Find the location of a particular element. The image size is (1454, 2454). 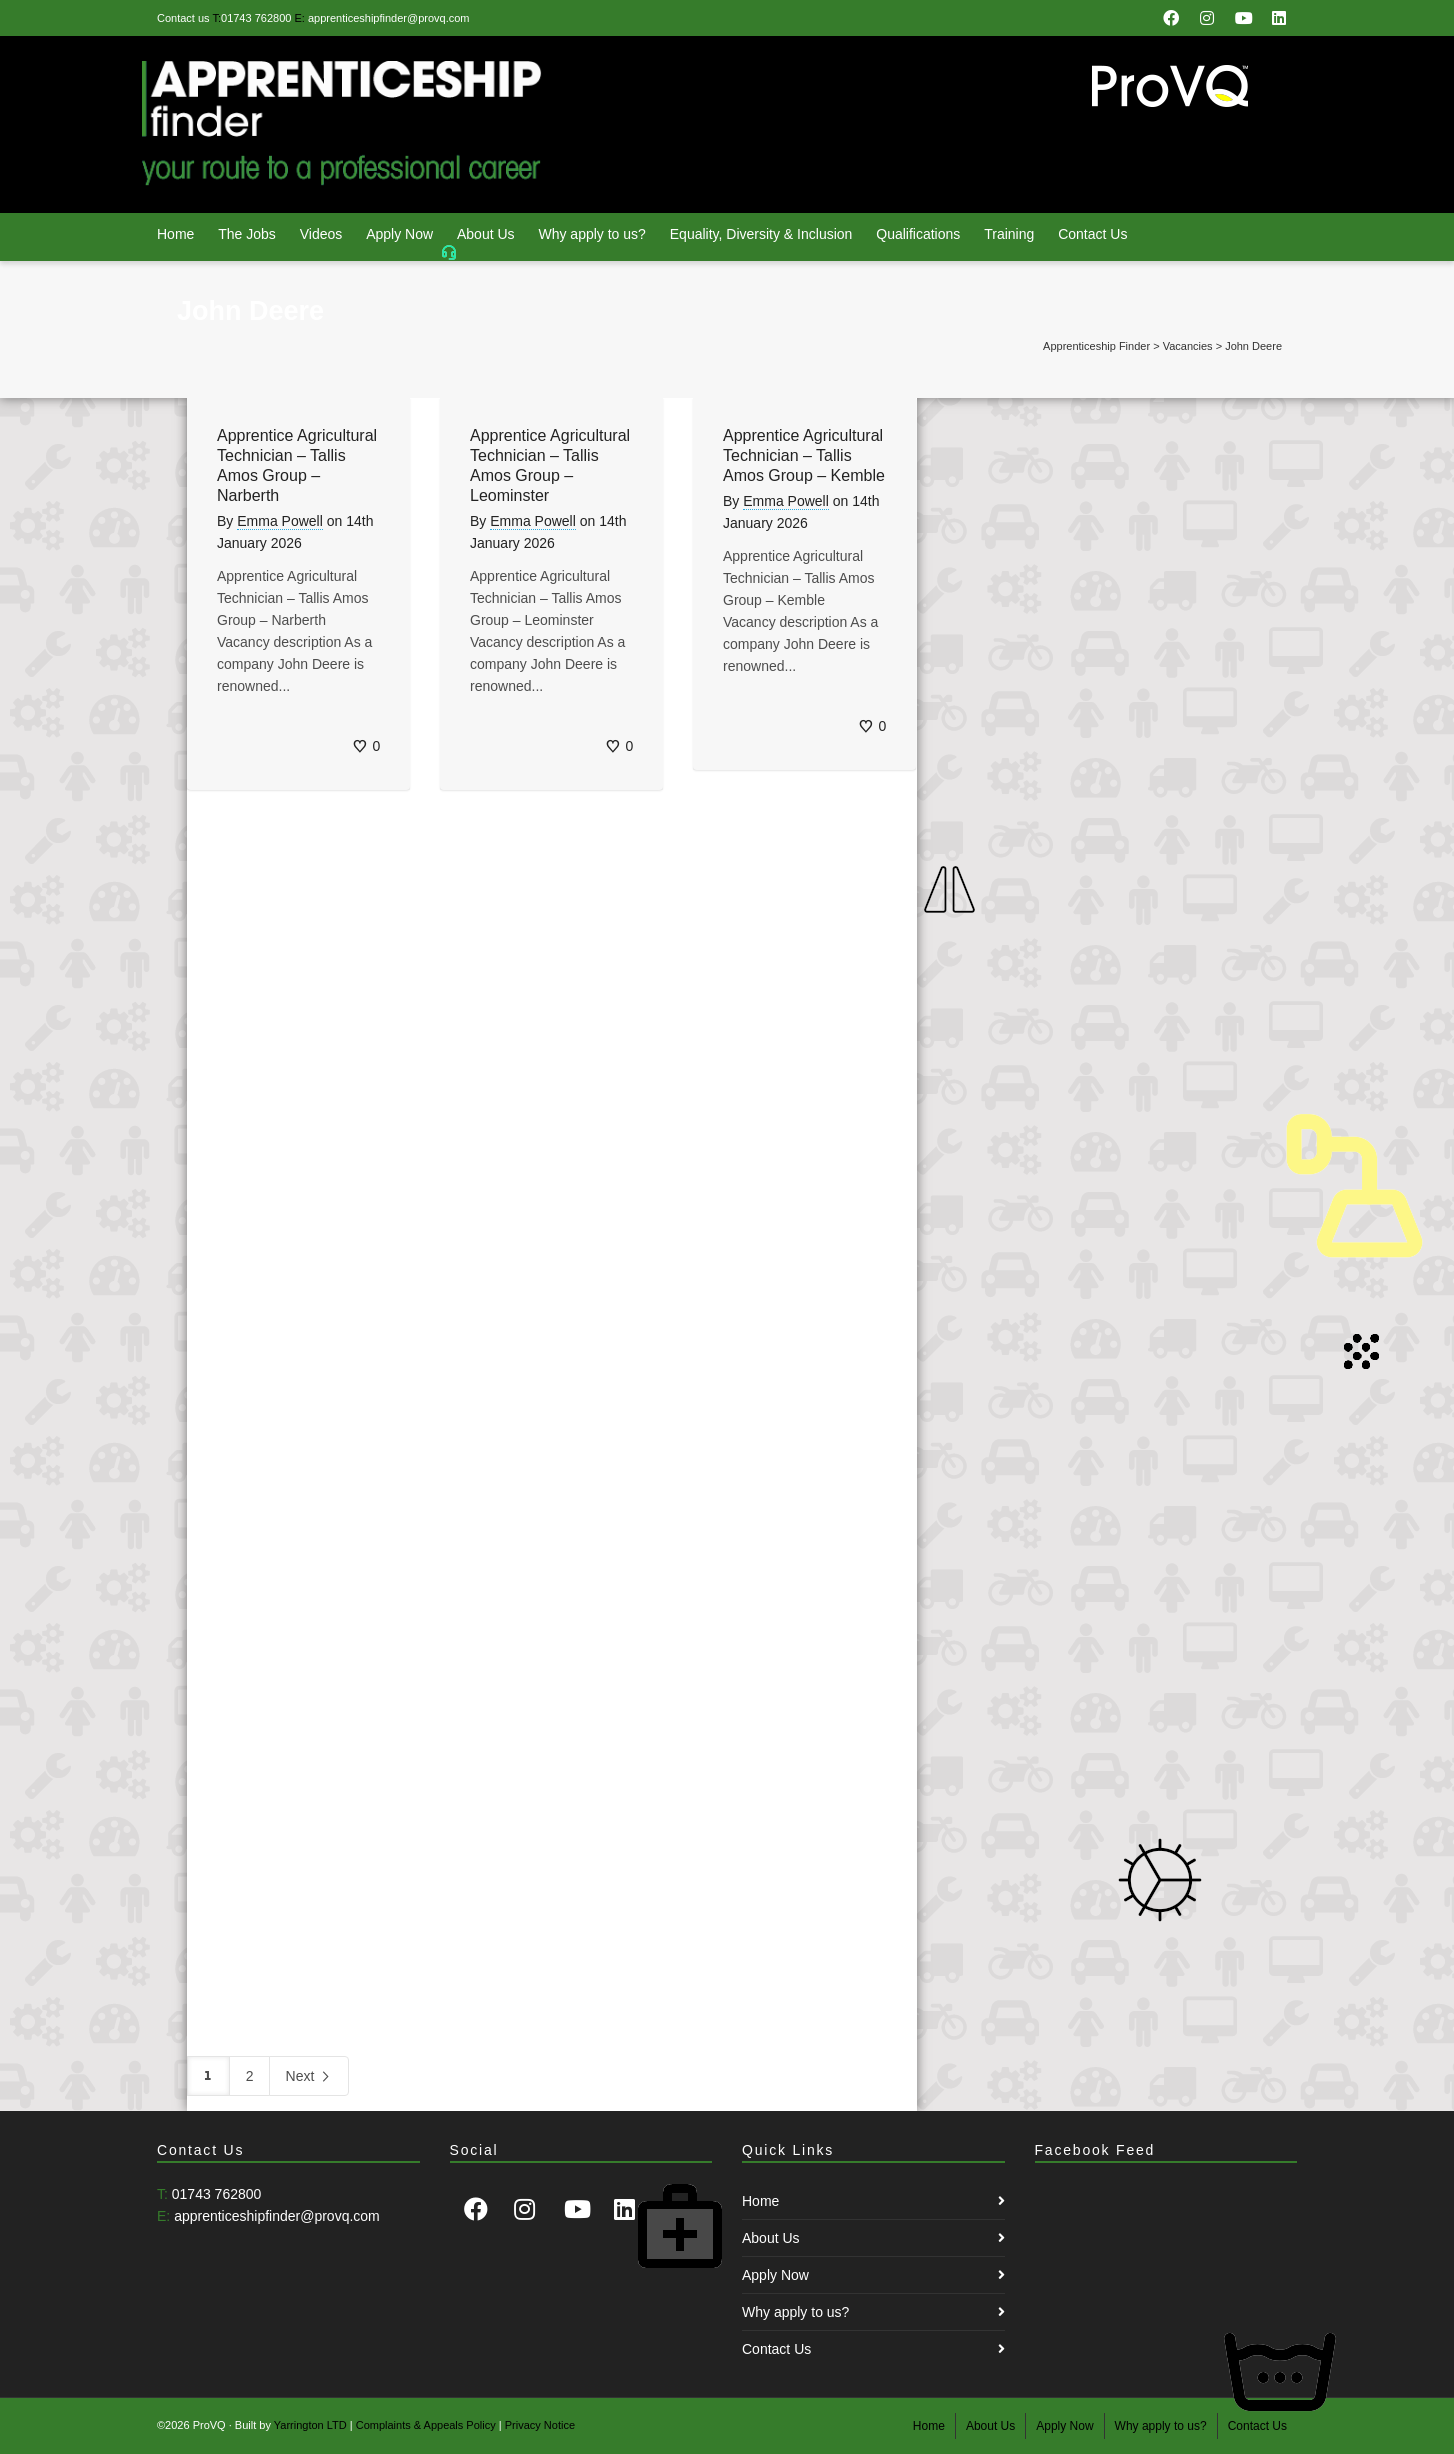

wash at medium temperature setting is located at coordinates (1280, 2372).